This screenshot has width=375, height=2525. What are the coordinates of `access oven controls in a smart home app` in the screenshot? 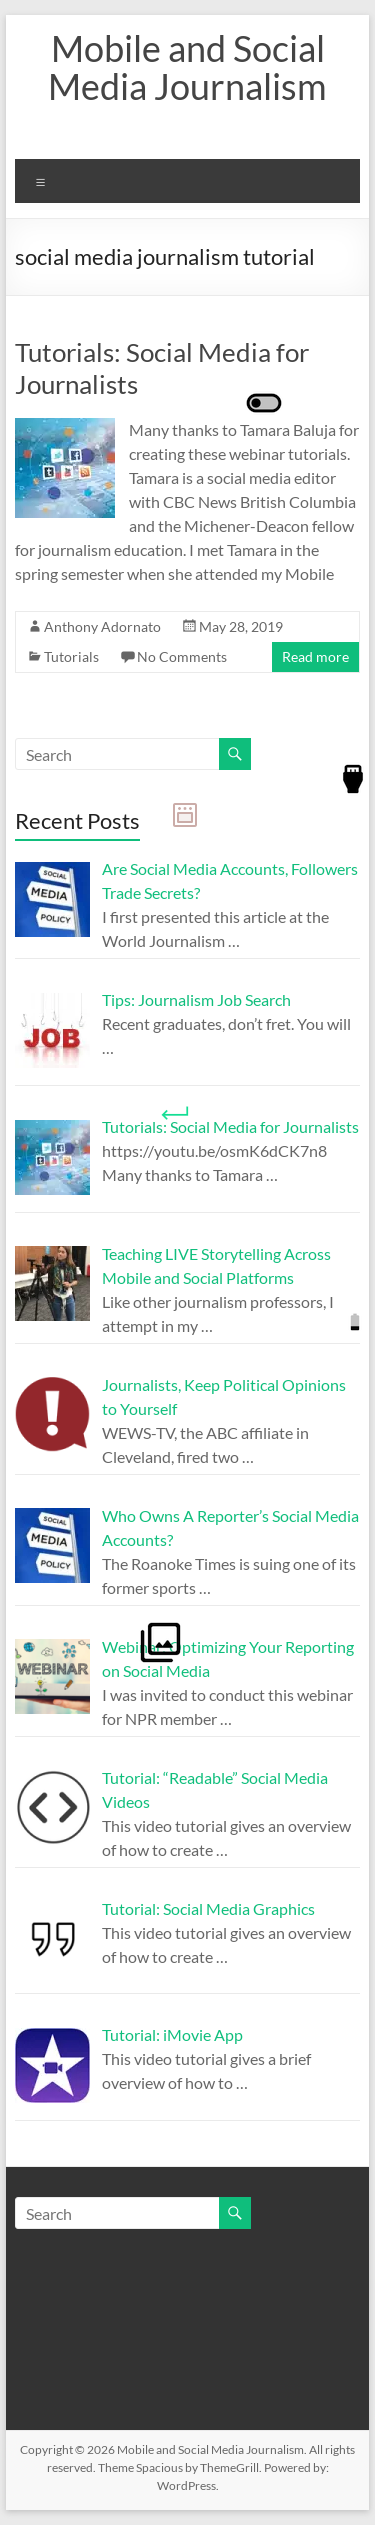 It's located at (185, 815).